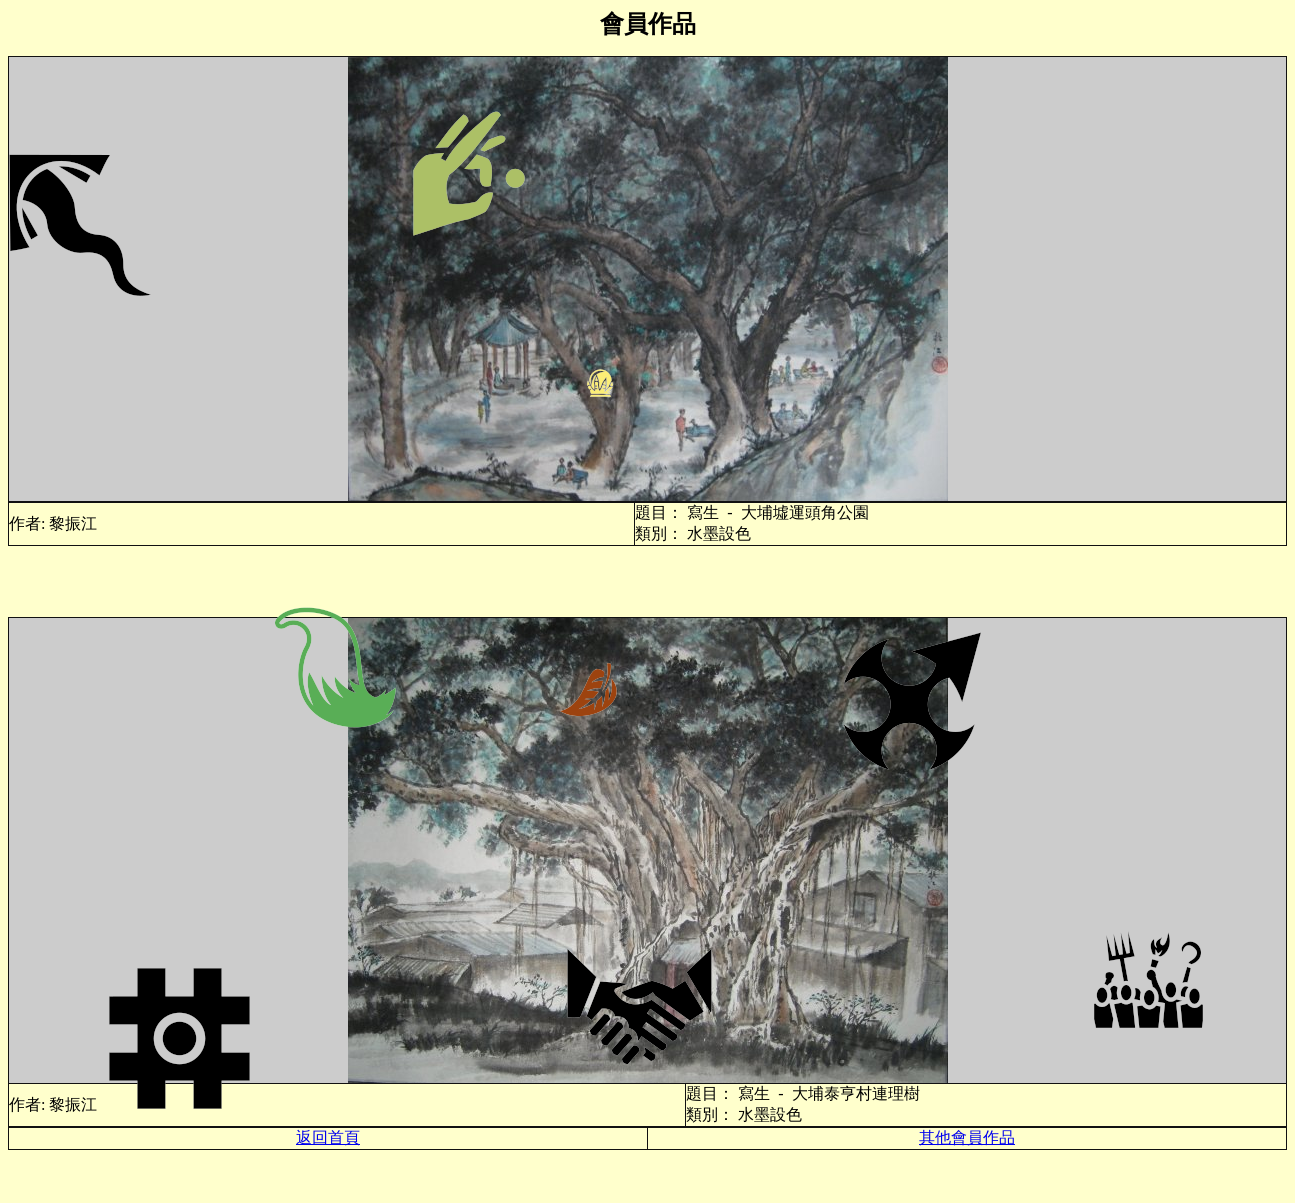  Describe the element at coordinates (588, 691) in the screenshot. I see `indicates autumn or seasonal theme` at that location.